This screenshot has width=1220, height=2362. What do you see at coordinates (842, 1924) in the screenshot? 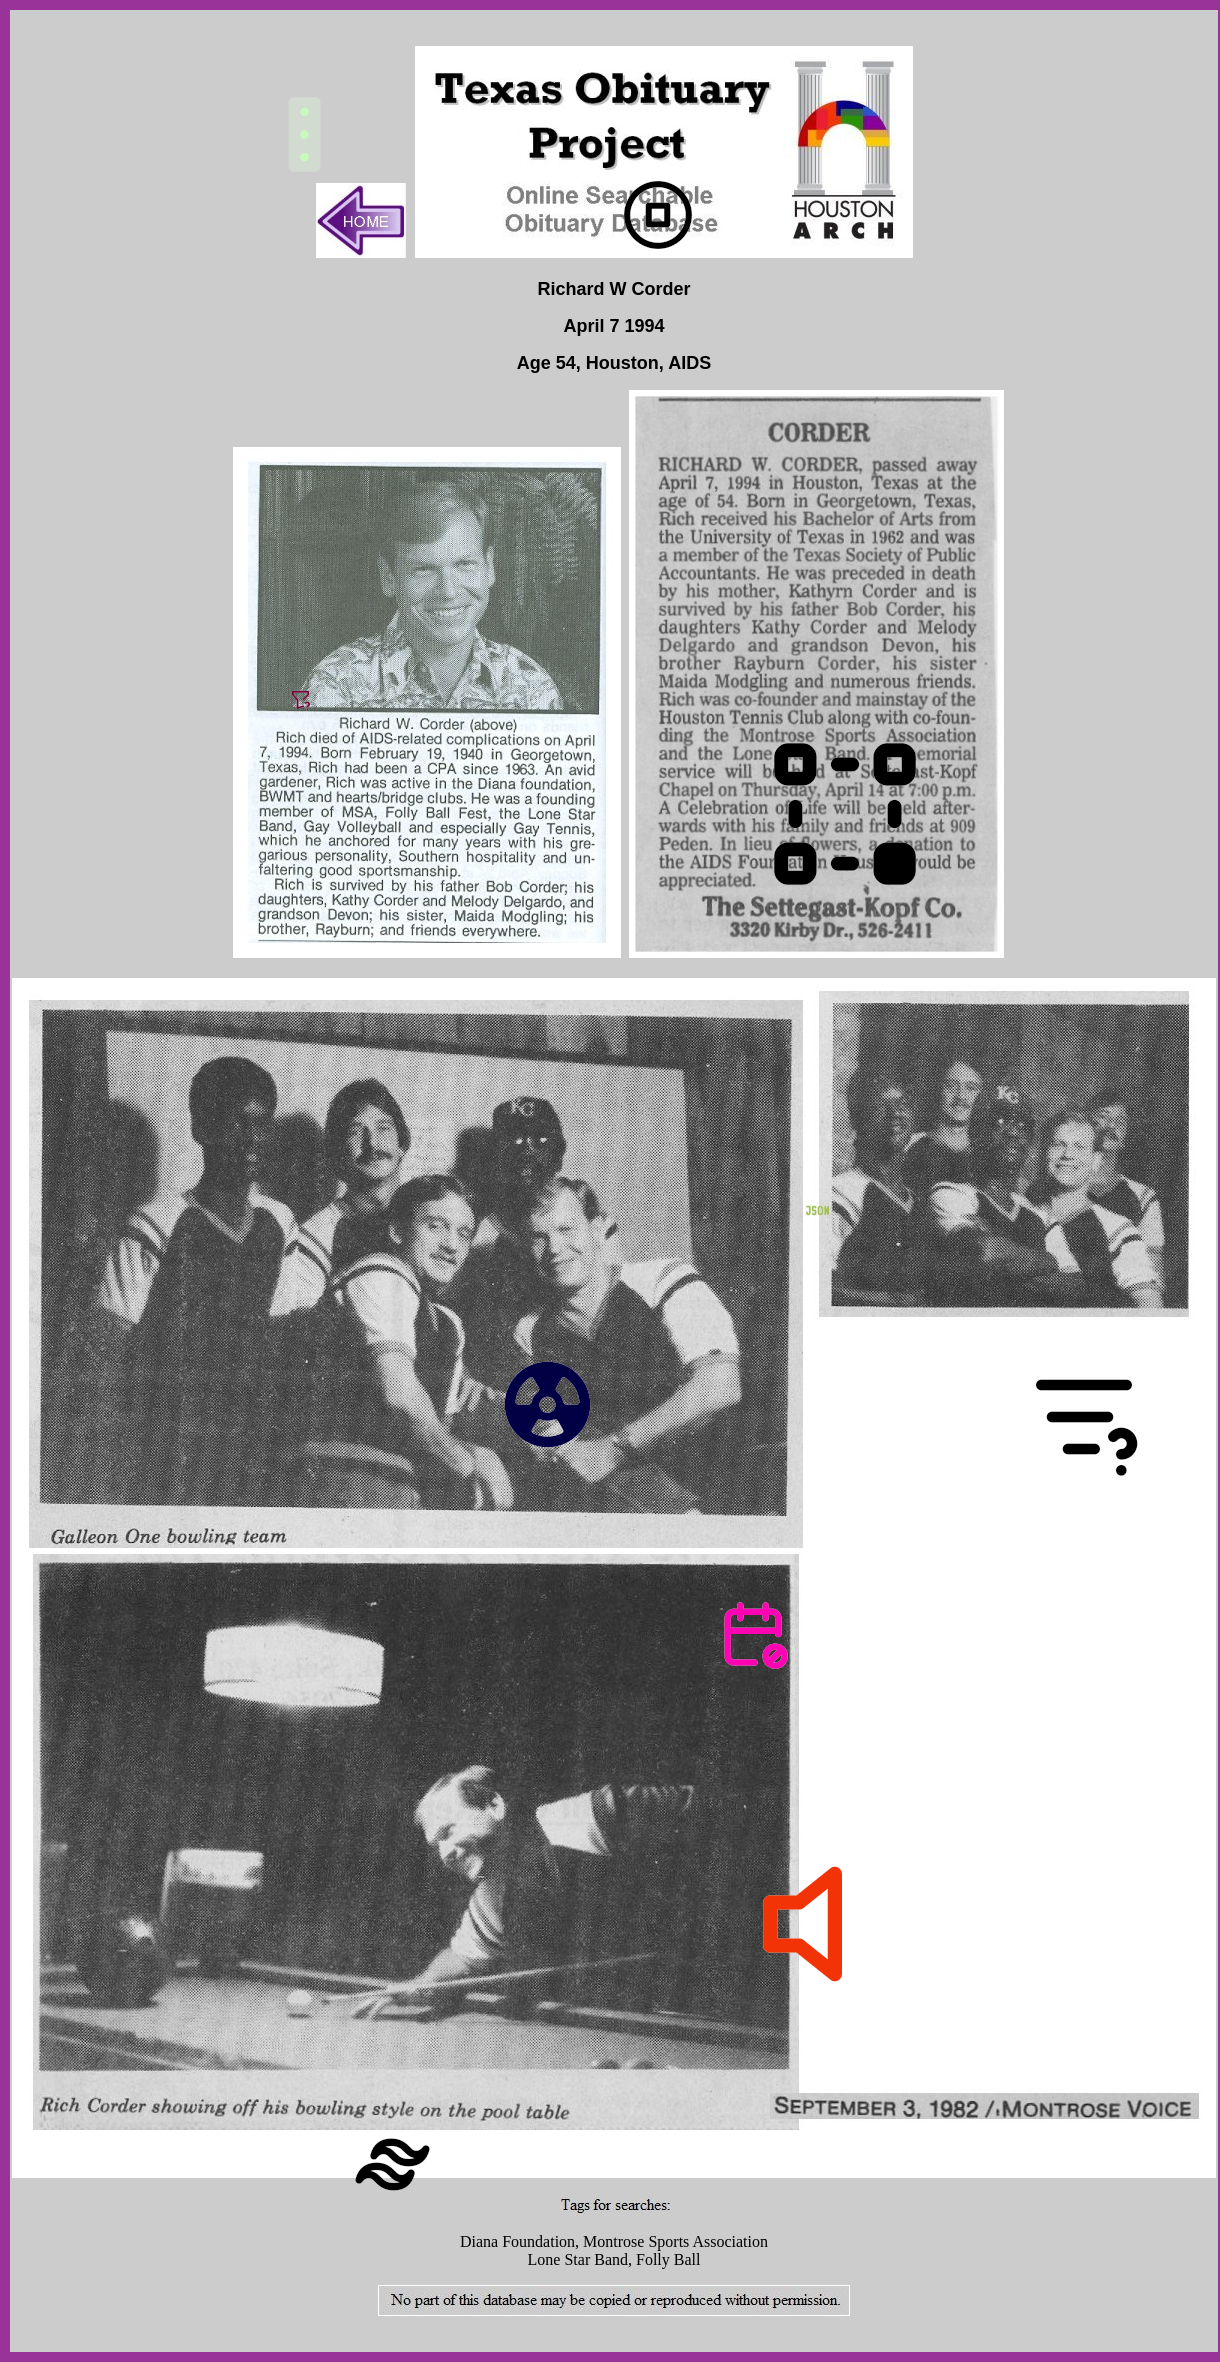
I see `adjust volume settings` at bounding box center [842, 1924].